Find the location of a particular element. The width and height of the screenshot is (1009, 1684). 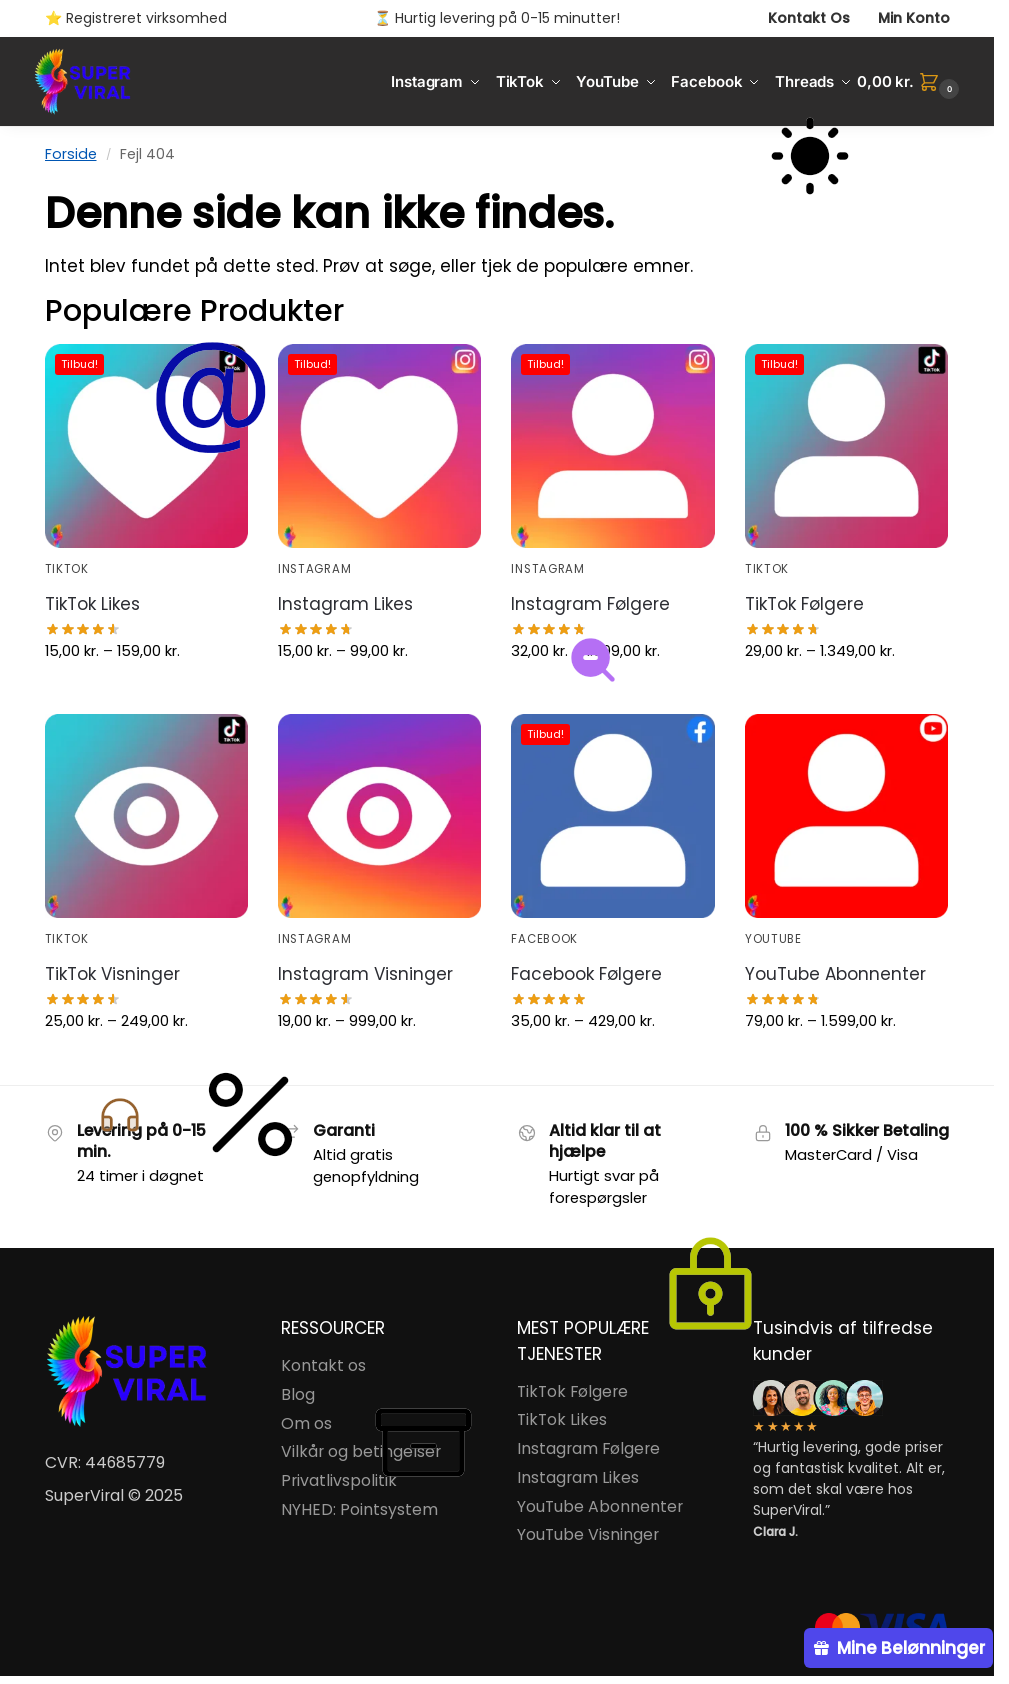

apply or view a discount is located at coordinates (250, 1114).